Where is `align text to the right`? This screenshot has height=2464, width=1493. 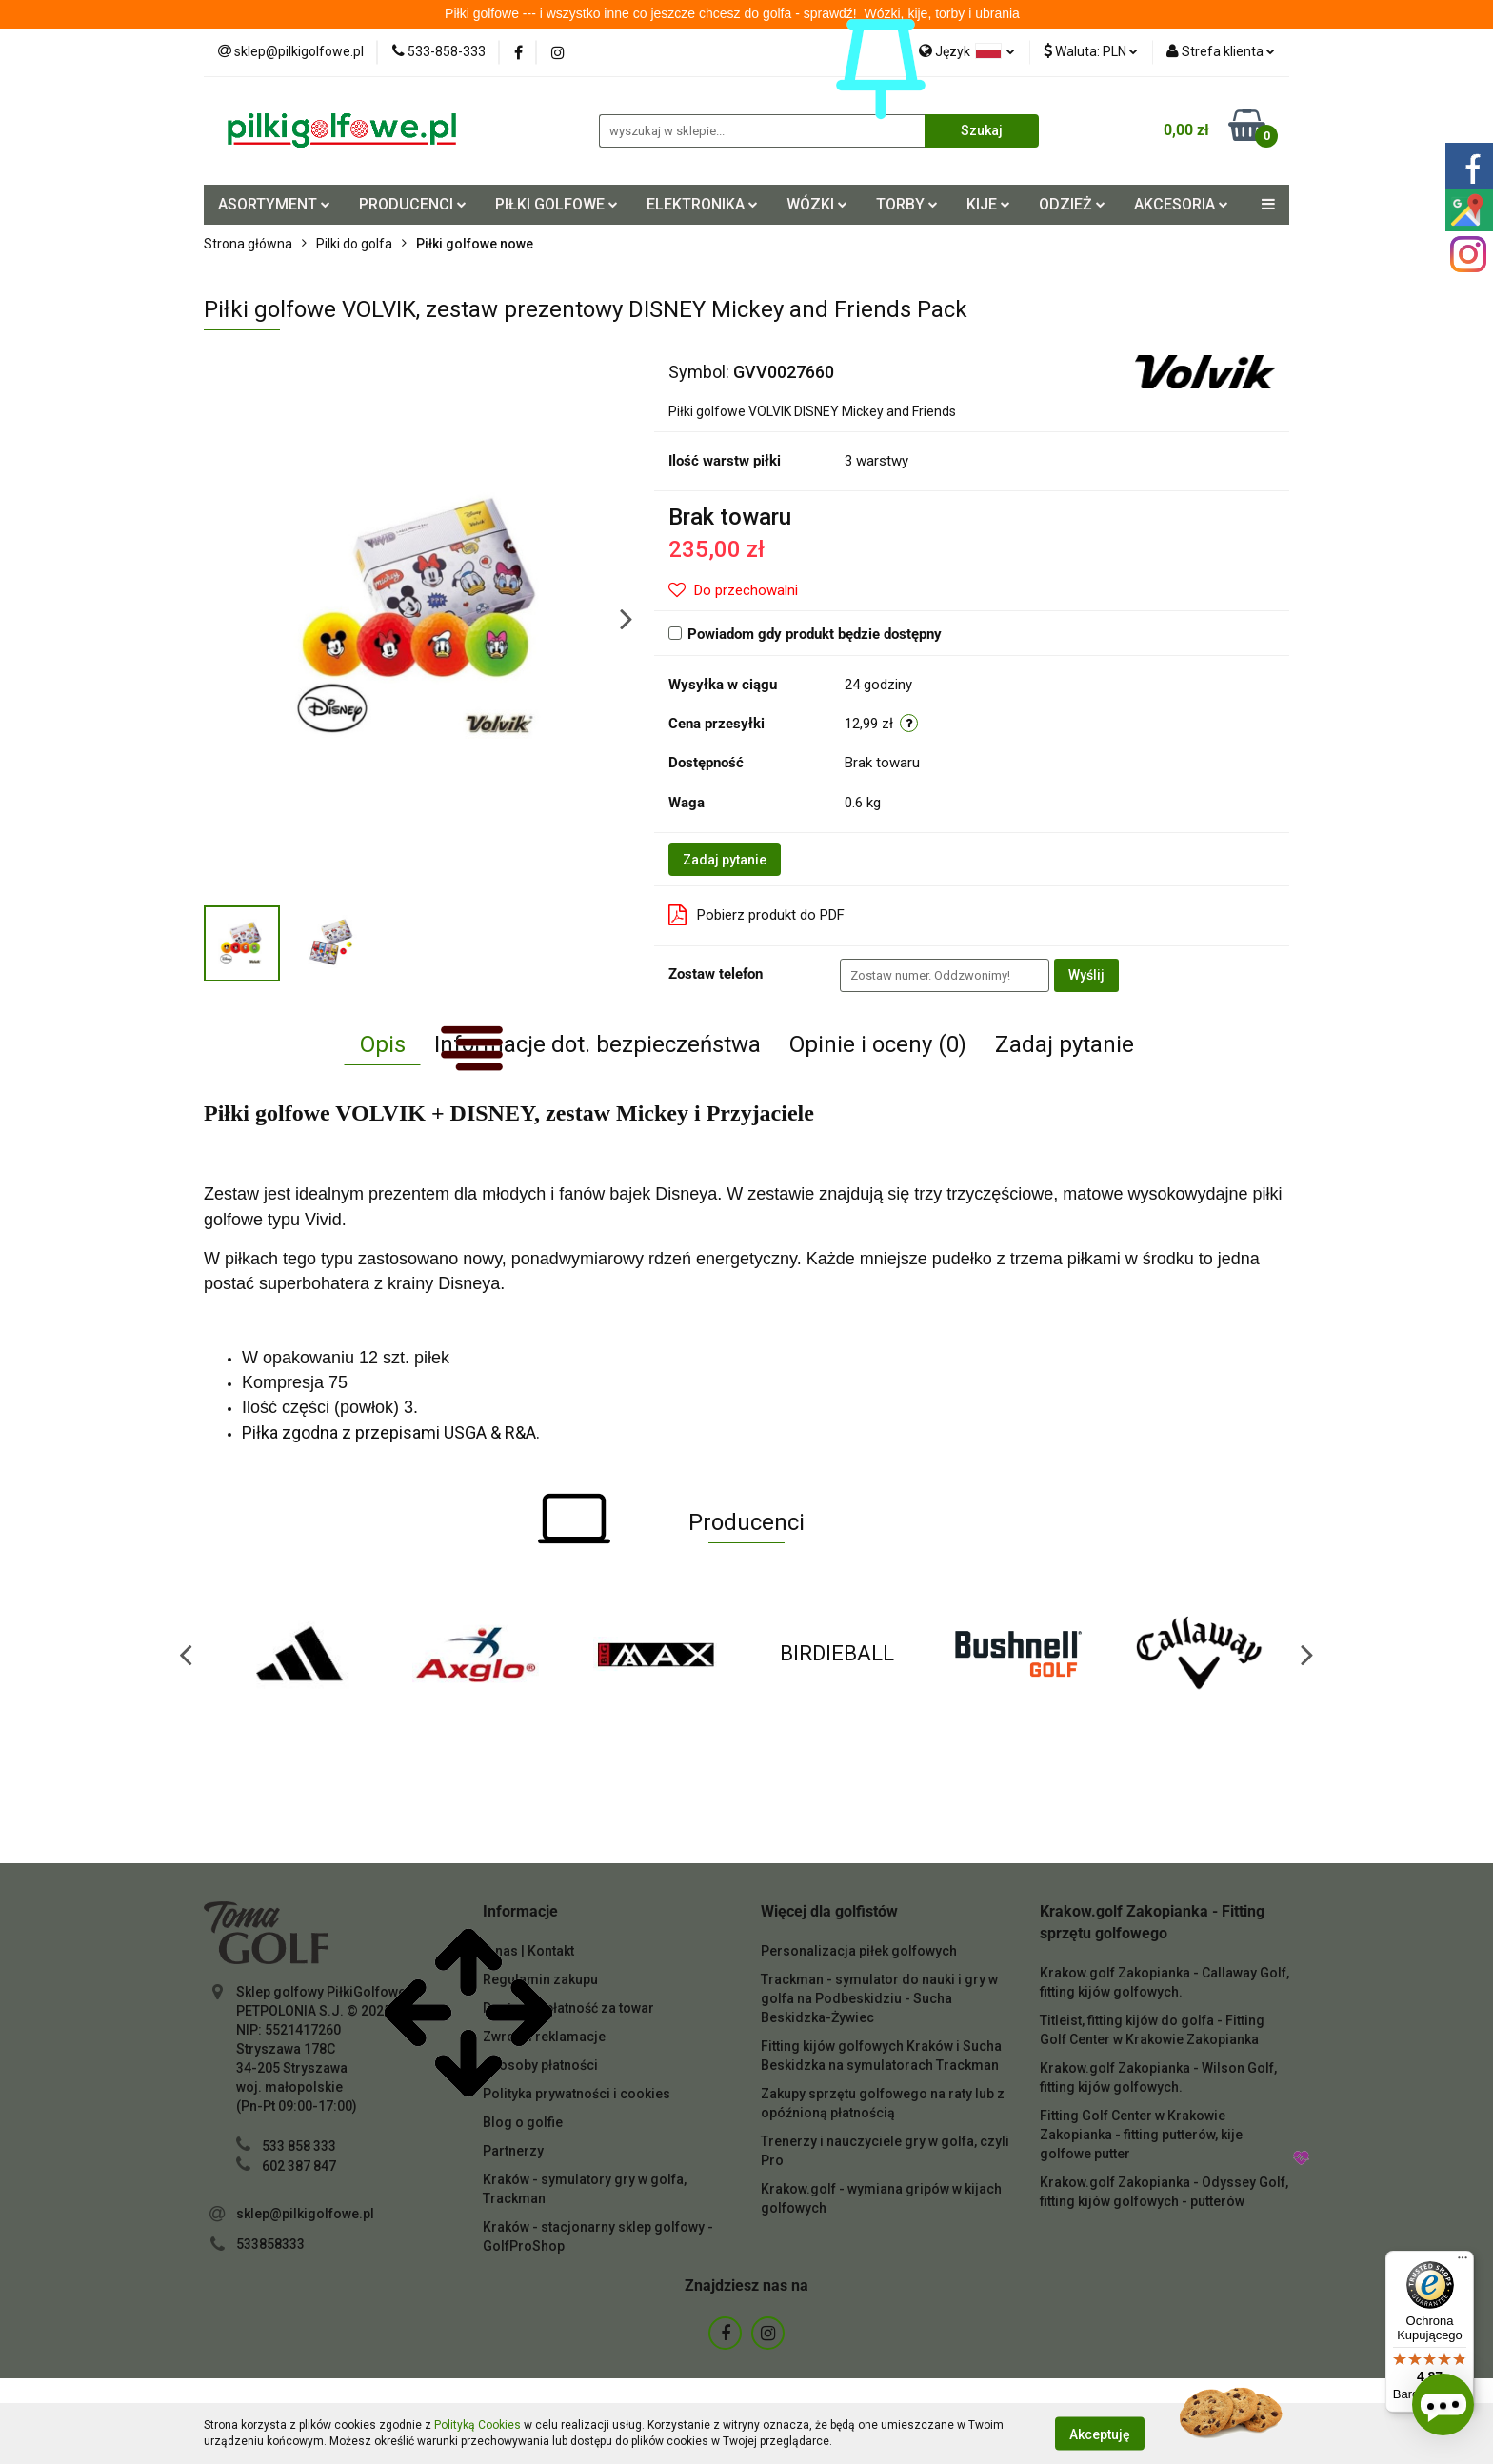
align text to the right is located at coordinates (471, 1049).